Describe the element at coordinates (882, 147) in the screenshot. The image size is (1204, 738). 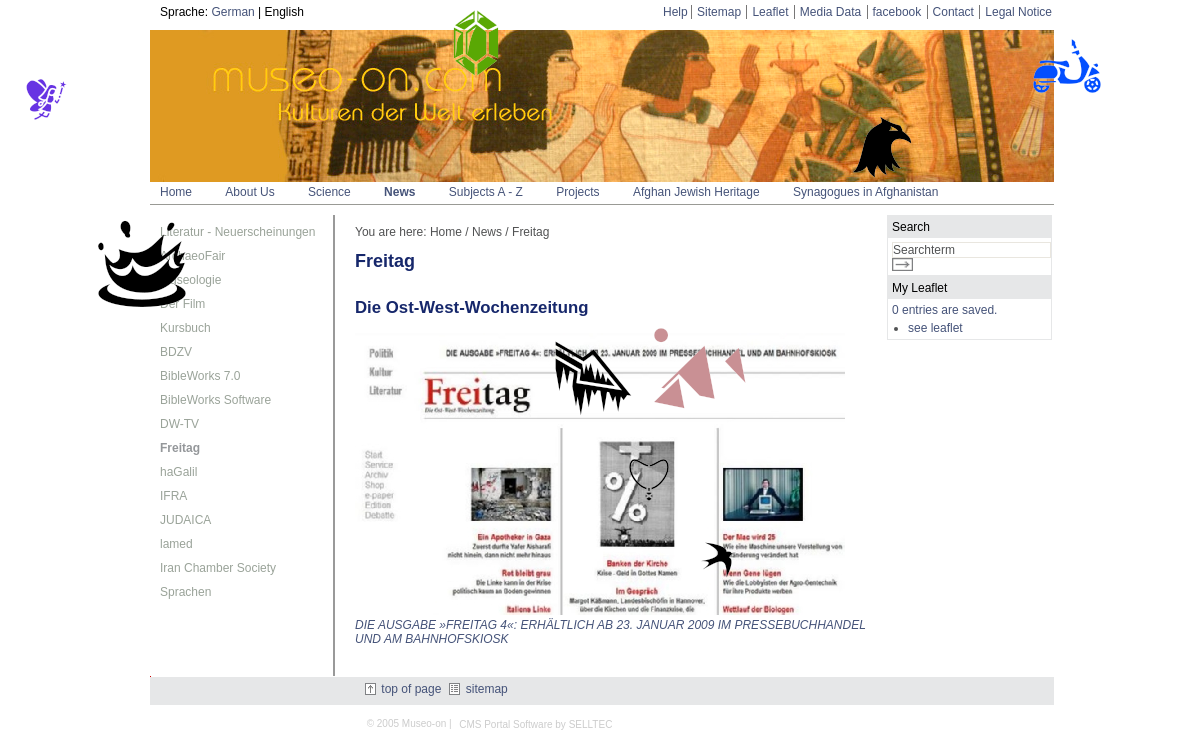
I see `select eagle as your team mascot or avatar` at that location.